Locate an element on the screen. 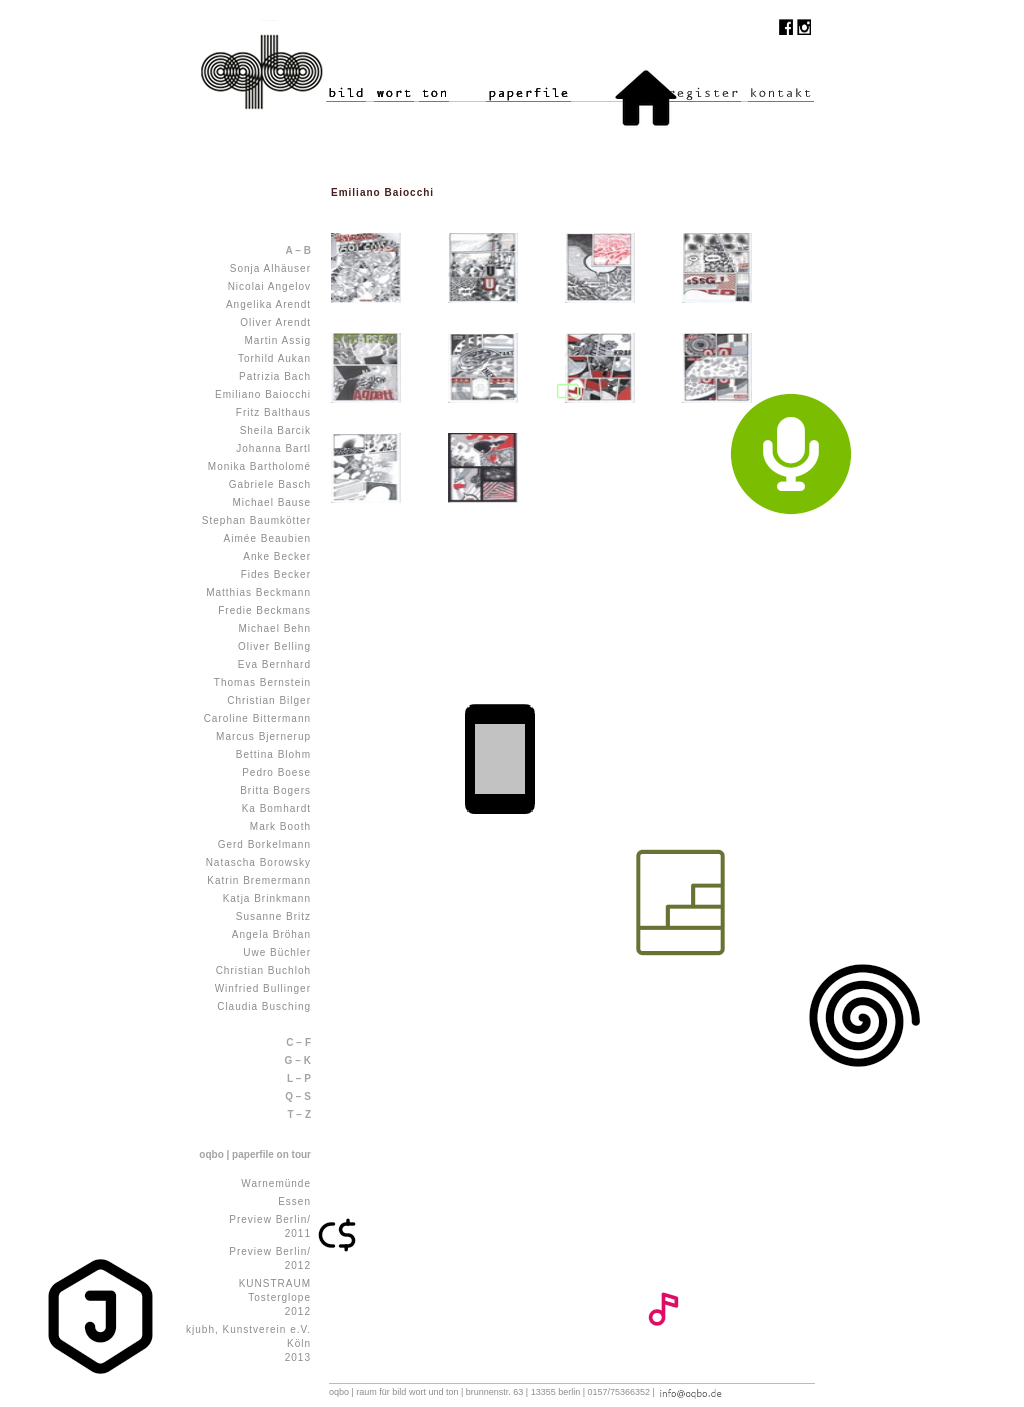 Image resolution: width=1024 pixels, height=1407 pixels. navigate to the home screen is located at coordinates (646, 99).